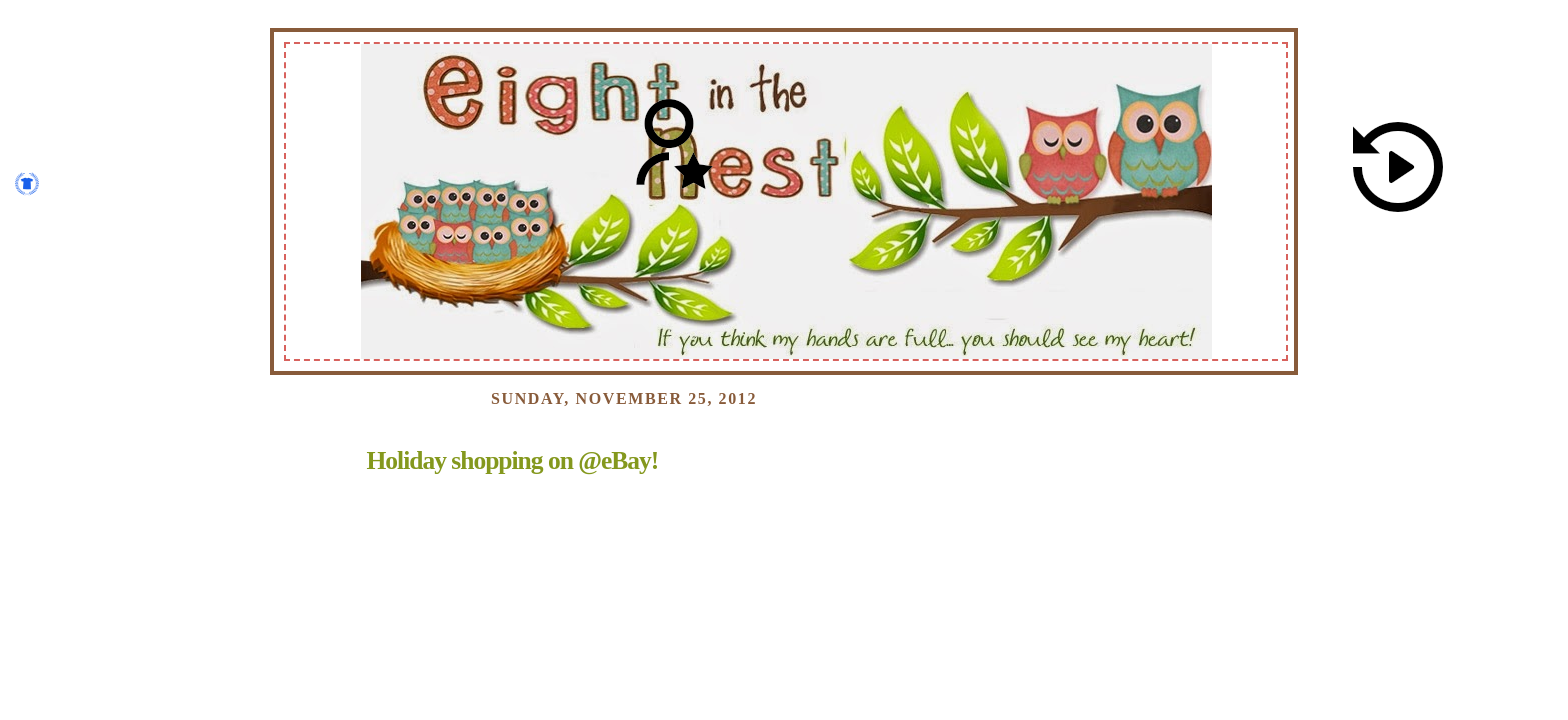 The height and width of the screenshot is (720, 1568). Describe the element at coordinates (27, 184) in the screenshot. I see `visit teepublic store or website` at that location.